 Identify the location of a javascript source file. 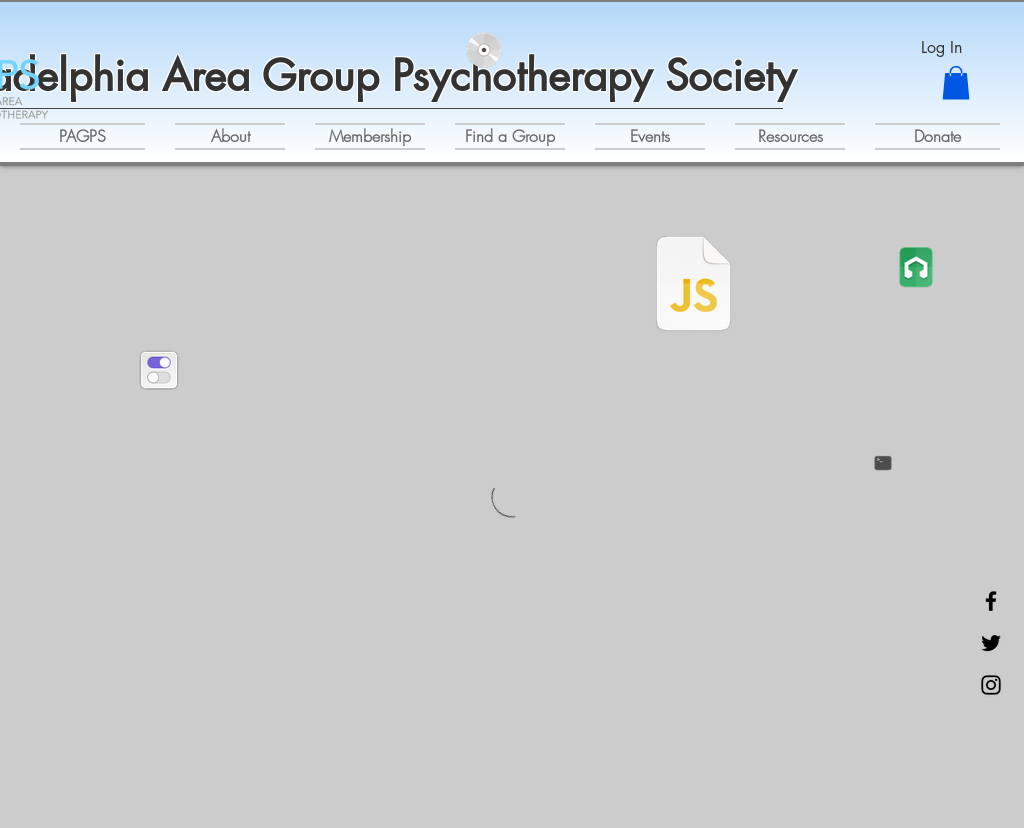
(693, 283).